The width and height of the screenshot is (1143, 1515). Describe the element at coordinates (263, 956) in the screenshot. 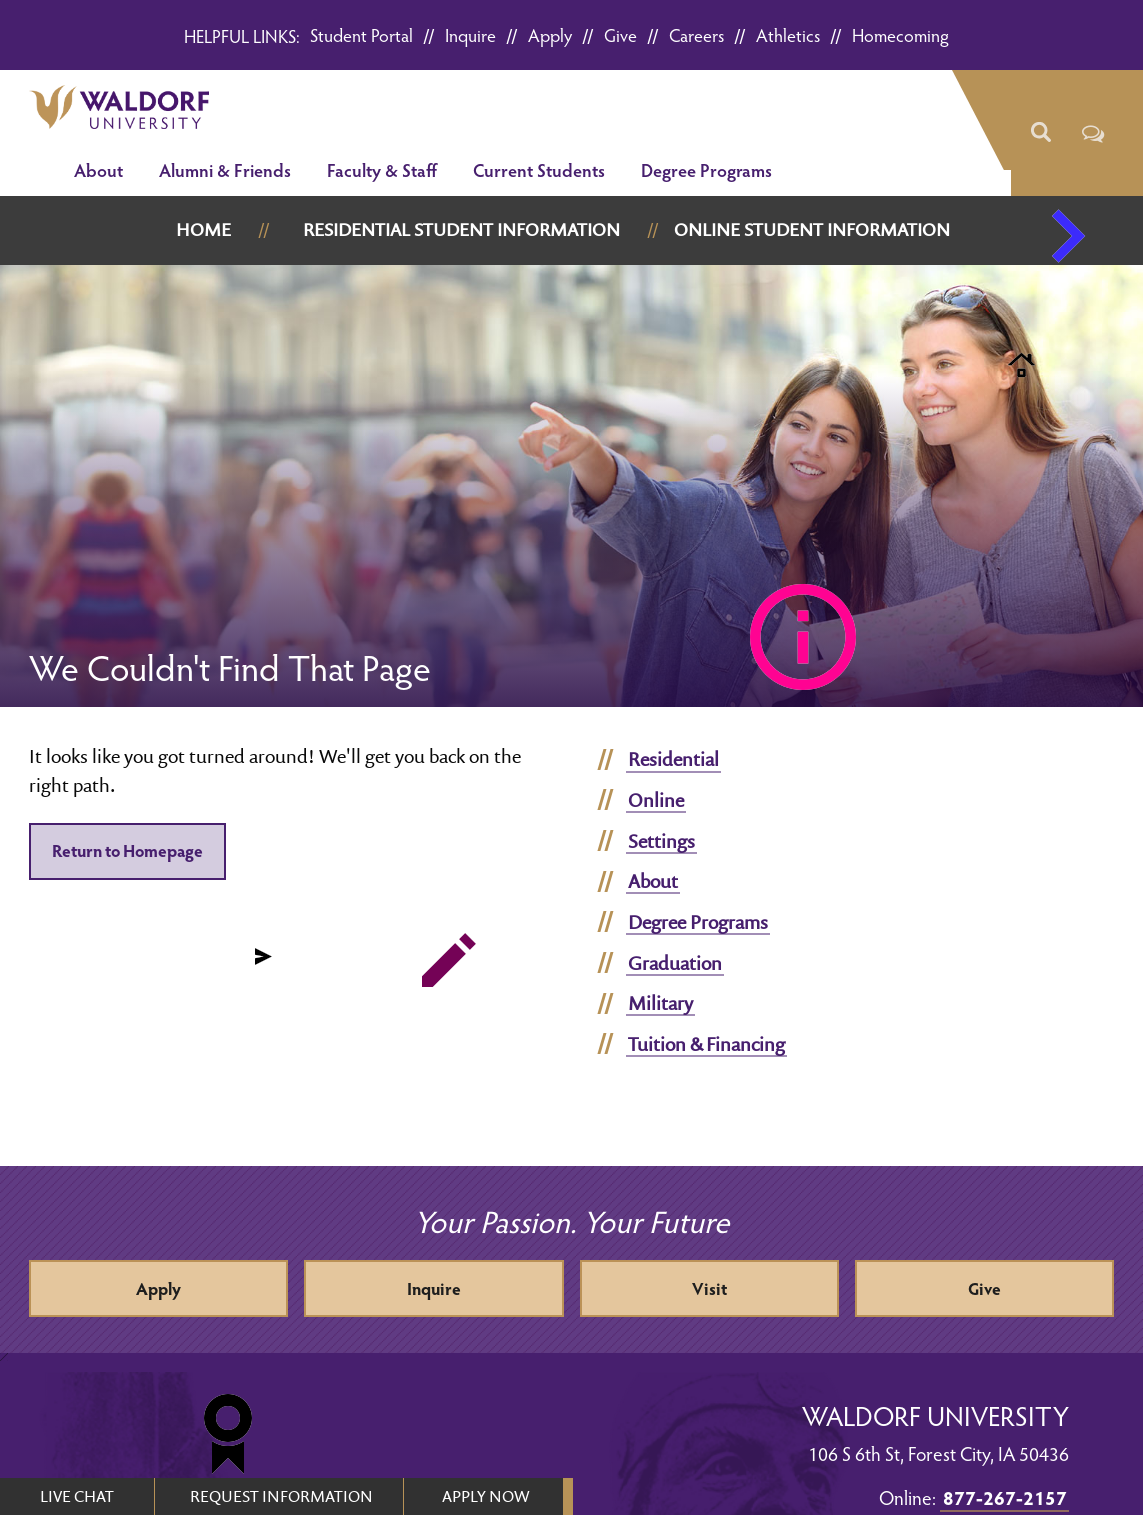

I see `send a message or submit content` at that location.